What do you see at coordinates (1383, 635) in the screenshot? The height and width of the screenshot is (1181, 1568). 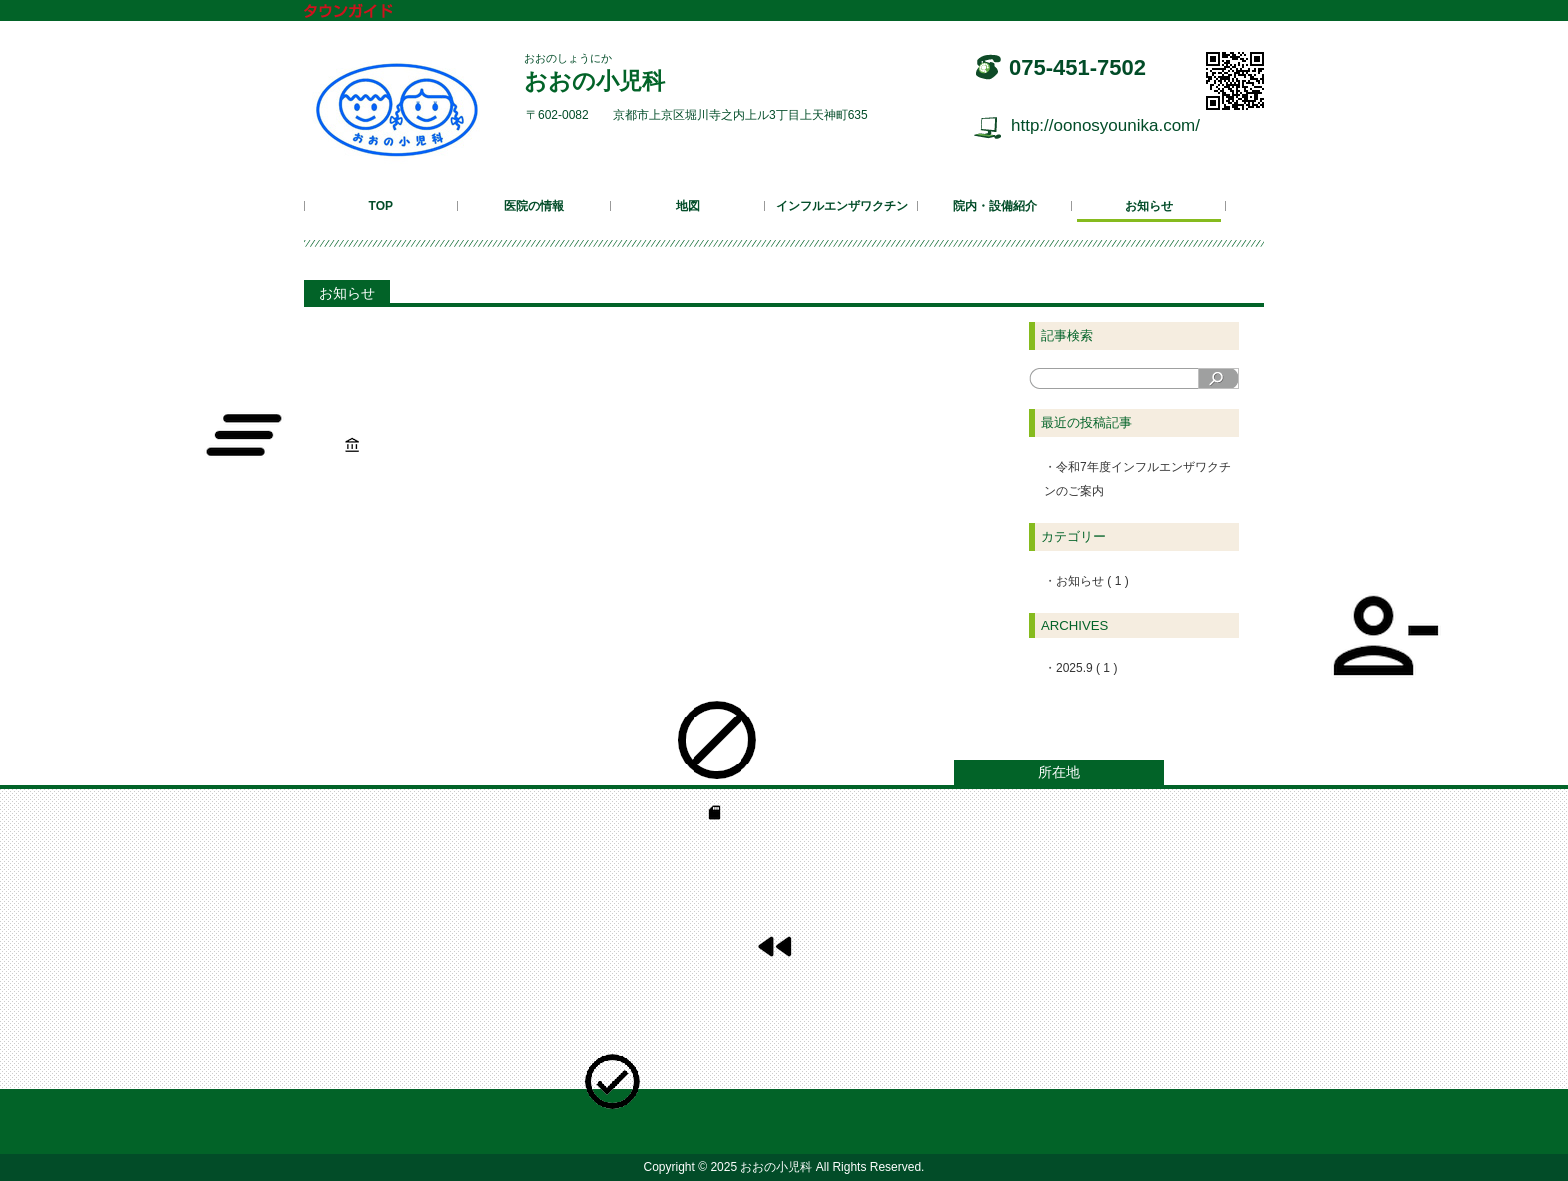 I see `remove a contact or friend` at bounding box center [1383, 635].